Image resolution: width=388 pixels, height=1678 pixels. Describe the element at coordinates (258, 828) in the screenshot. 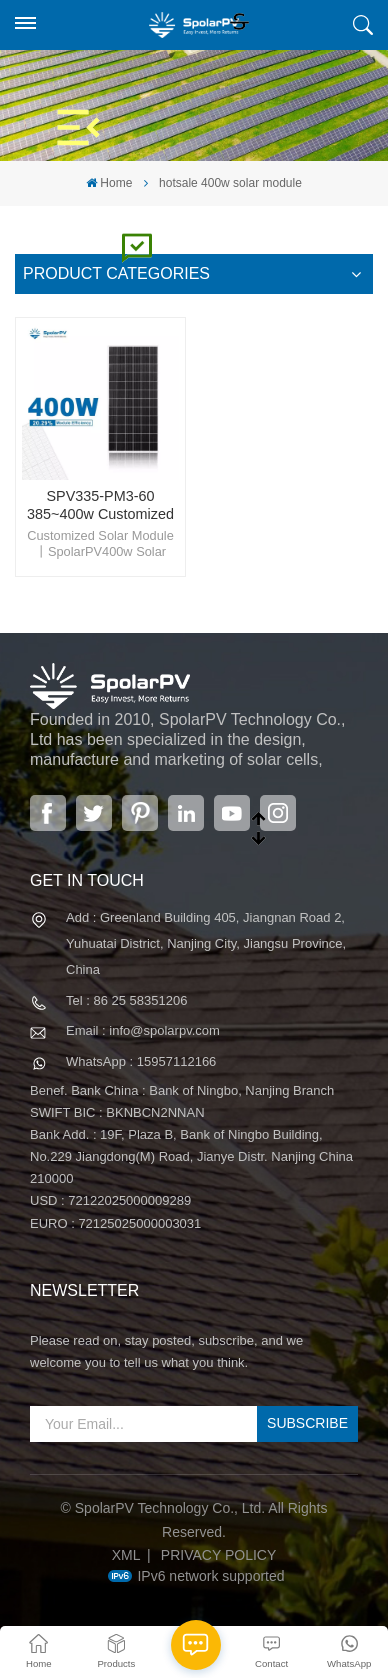

I see `expand content vertically` at that location.